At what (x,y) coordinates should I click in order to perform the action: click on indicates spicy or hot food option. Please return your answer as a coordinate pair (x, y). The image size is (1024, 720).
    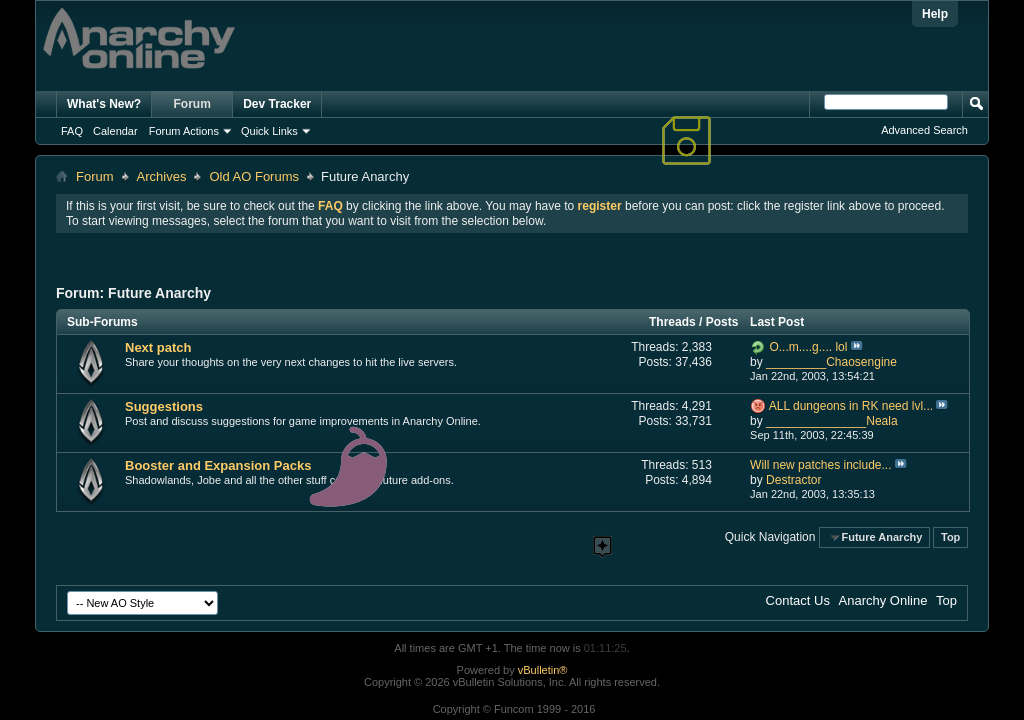
    Looking at the image, I should click on (352, 469).